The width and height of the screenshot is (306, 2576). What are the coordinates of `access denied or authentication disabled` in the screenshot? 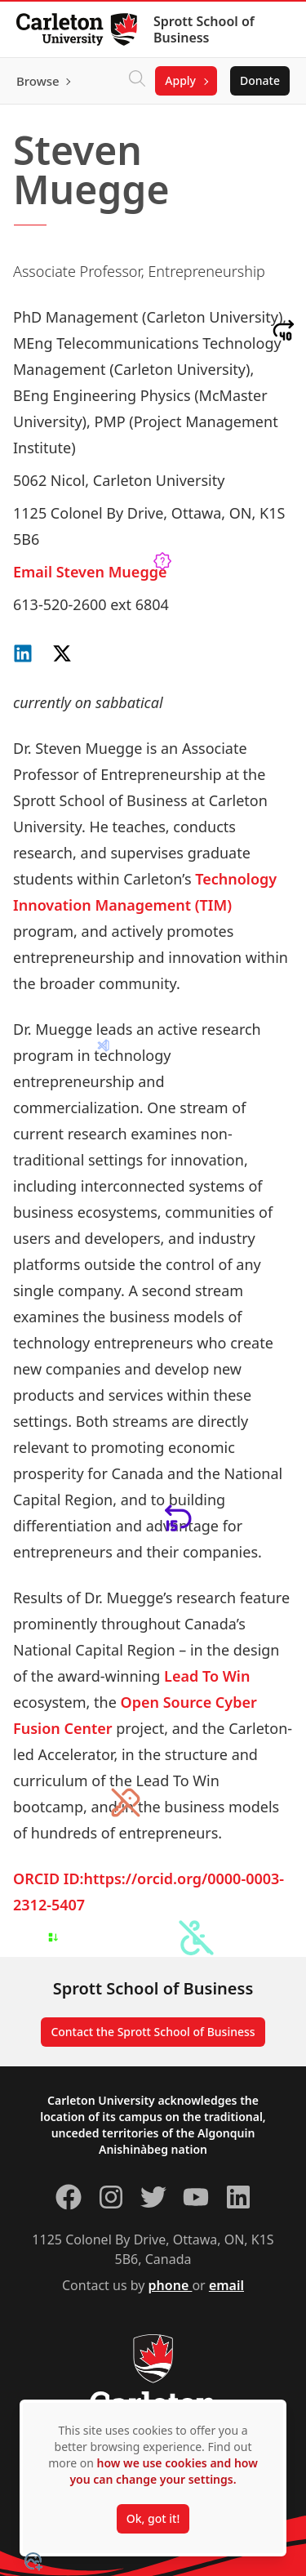 It's located at (126, 1803).